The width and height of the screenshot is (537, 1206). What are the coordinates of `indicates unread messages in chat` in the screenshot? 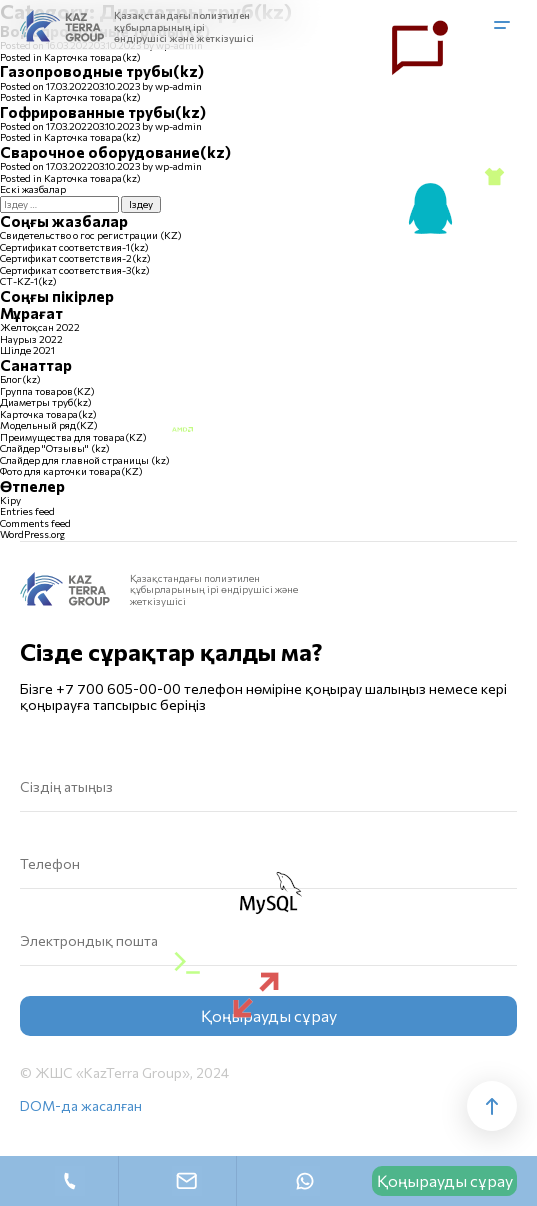 It's located at (417, 48).